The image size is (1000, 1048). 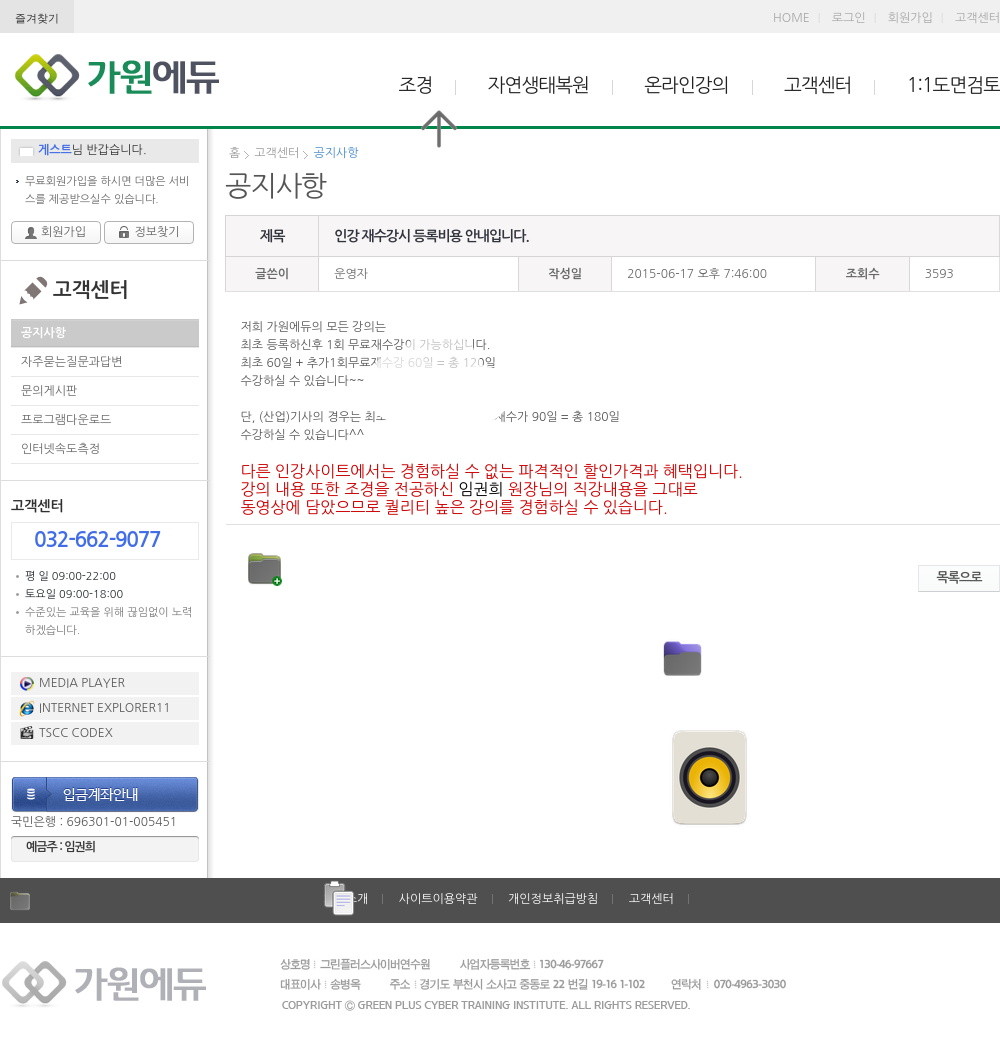 I want to click on create a new folder, so click(x=264, y=568).